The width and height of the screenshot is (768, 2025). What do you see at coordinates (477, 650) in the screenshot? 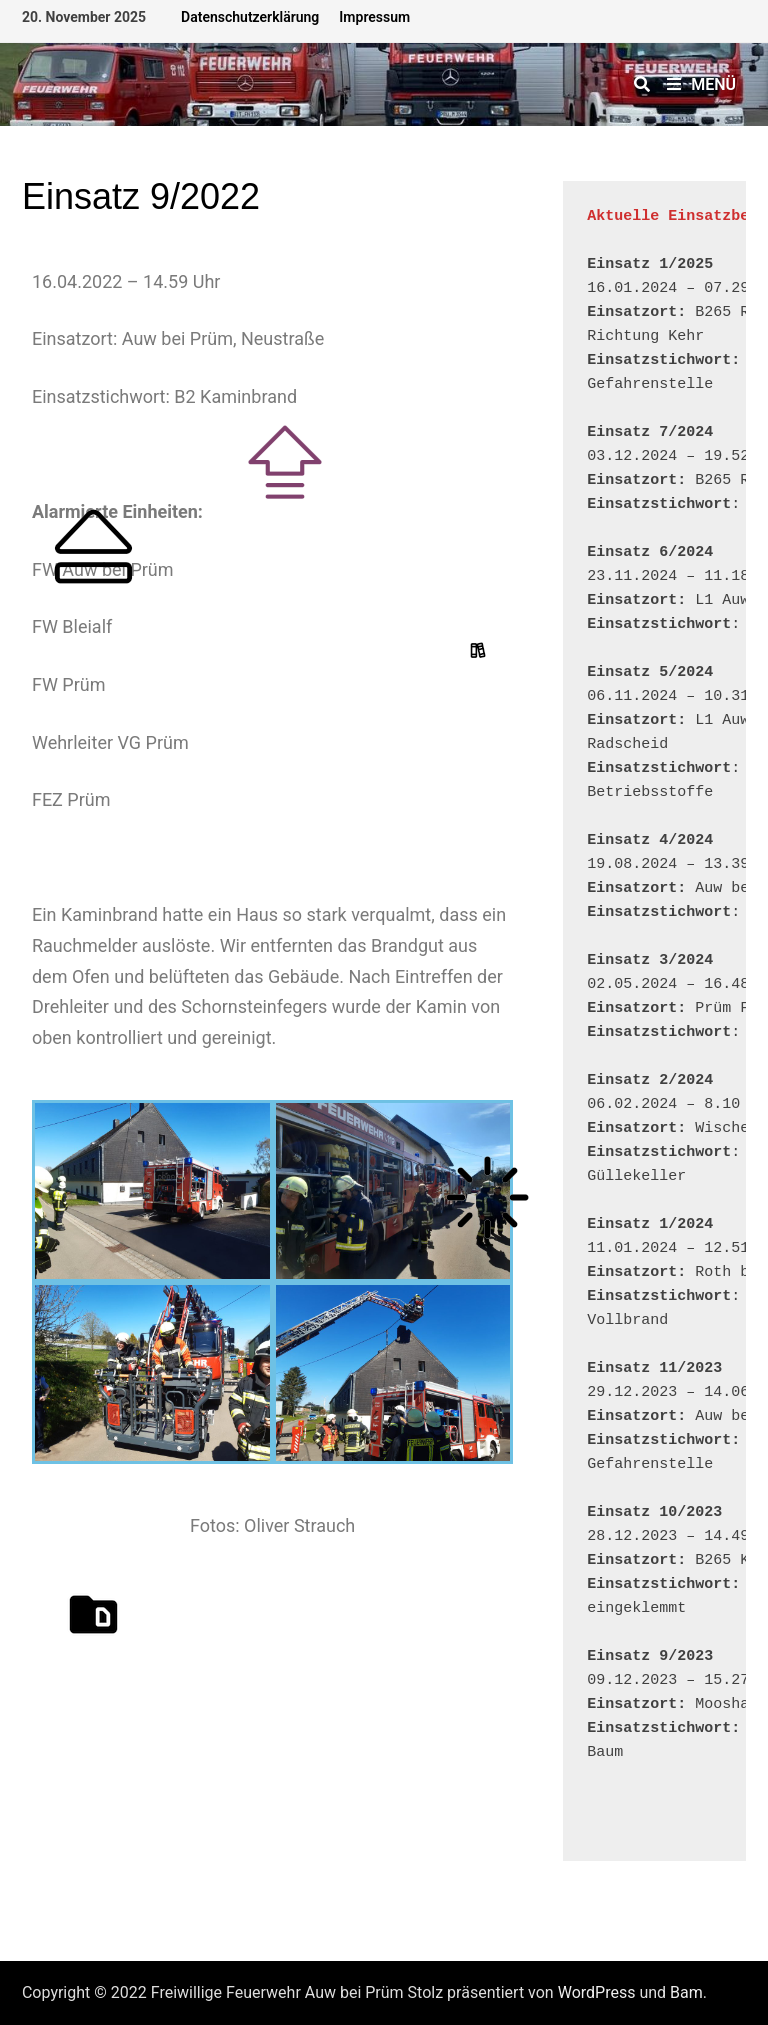
I see `access your library or book collection` at bounding box center [477, 650].